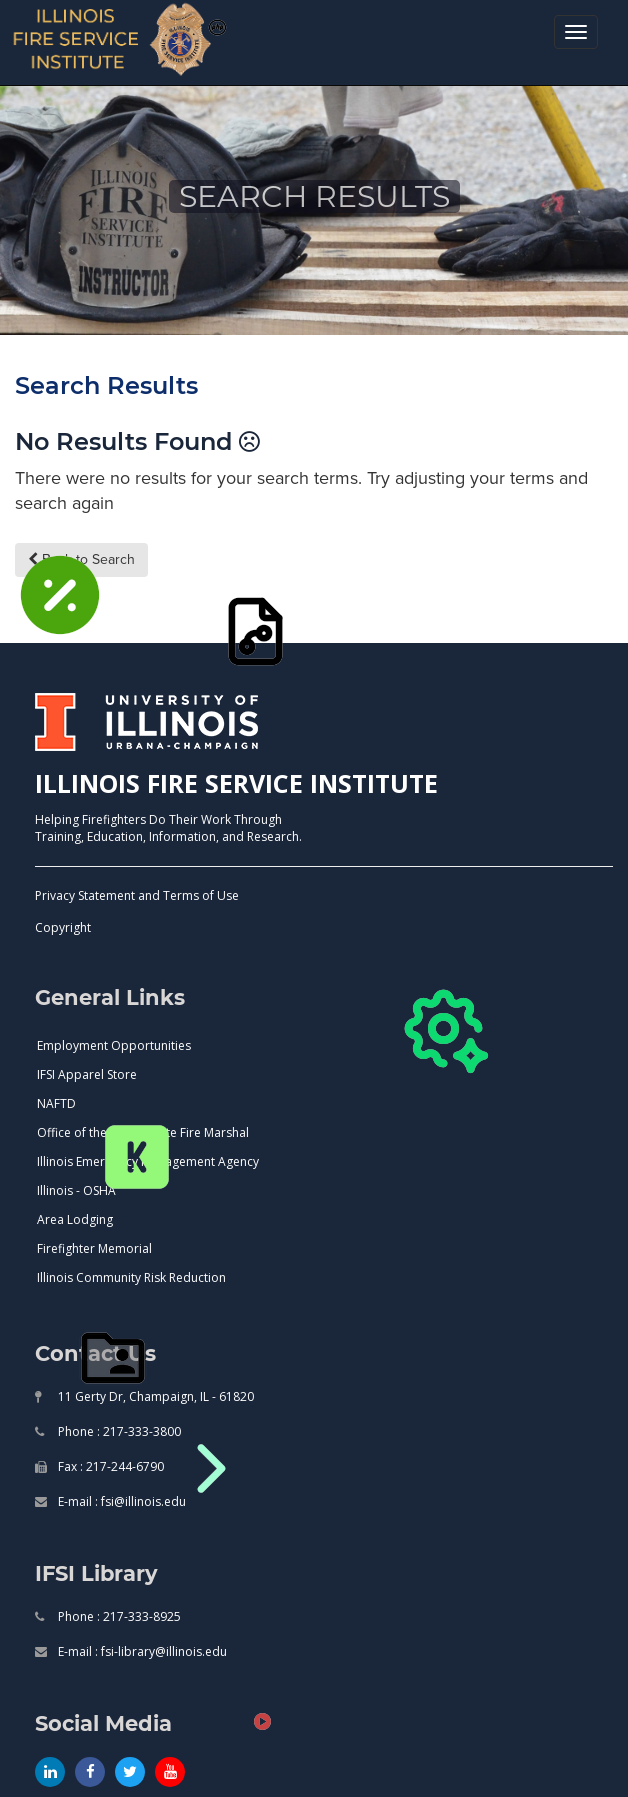  Describe the element at coordinates (211, 1468) in the screenshot. I see `navigate to the next item or page` at that location.